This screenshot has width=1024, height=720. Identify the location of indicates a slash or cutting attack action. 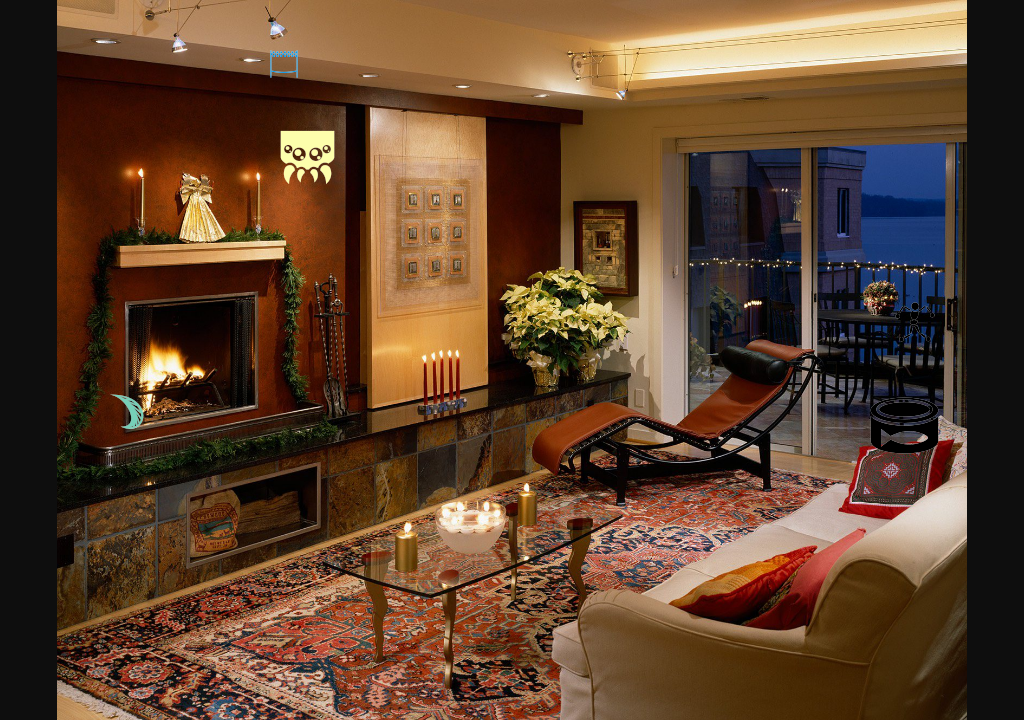
(127, 412).